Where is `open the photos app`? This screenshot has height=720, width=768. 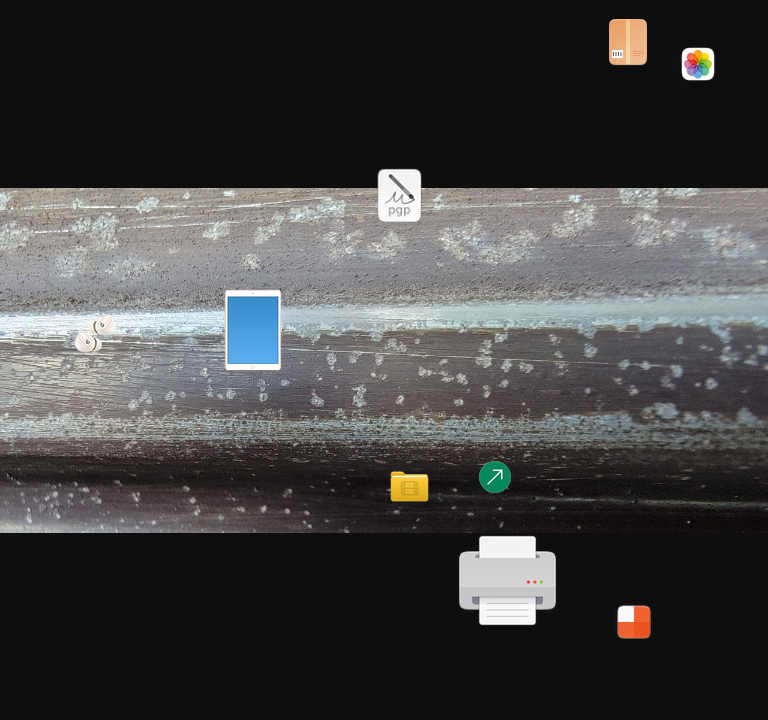
open the photos app is located at coordinates (698, 64).